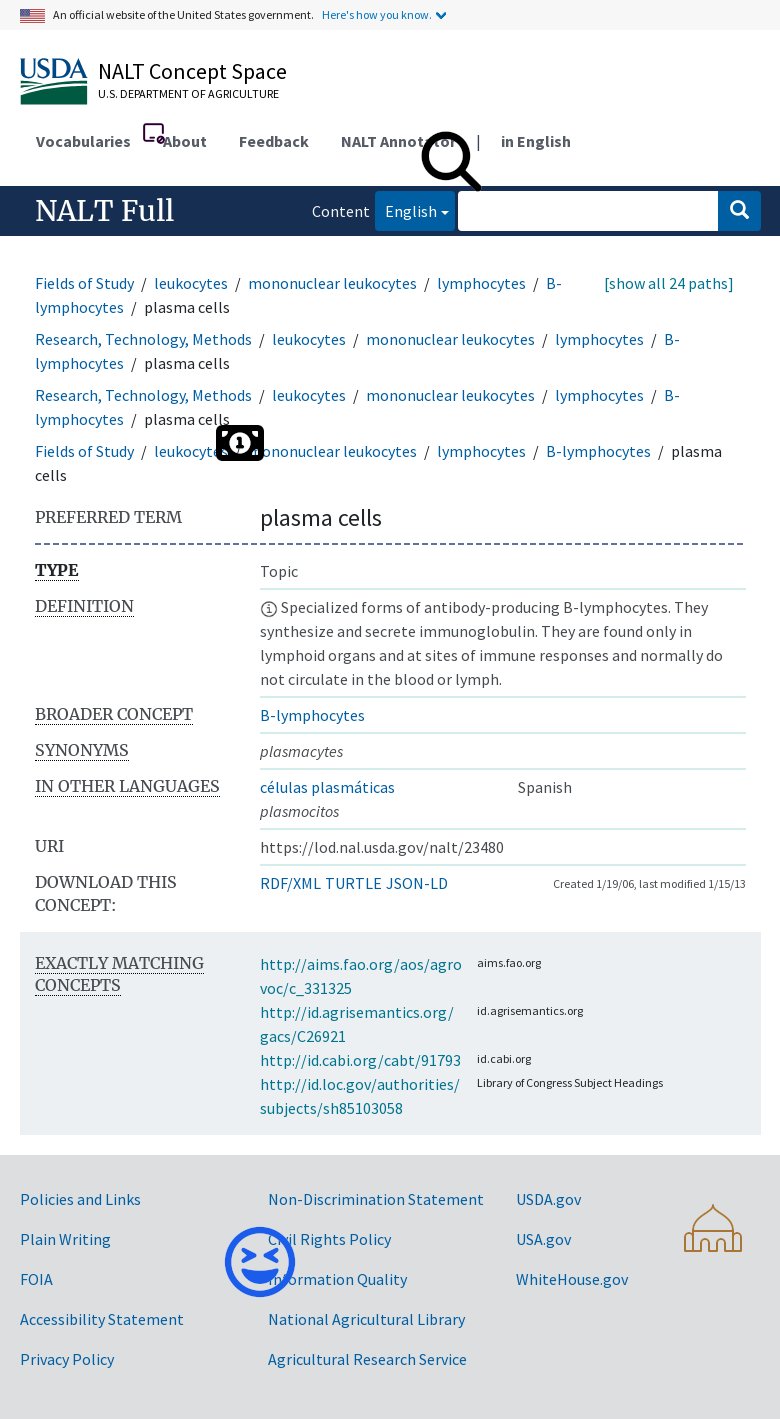 Image resolution: width=780 pixels, height=1419 pixels. Describe the element at coordinates (451, 161) in the screenshot. I see `search for content or items` at that location.